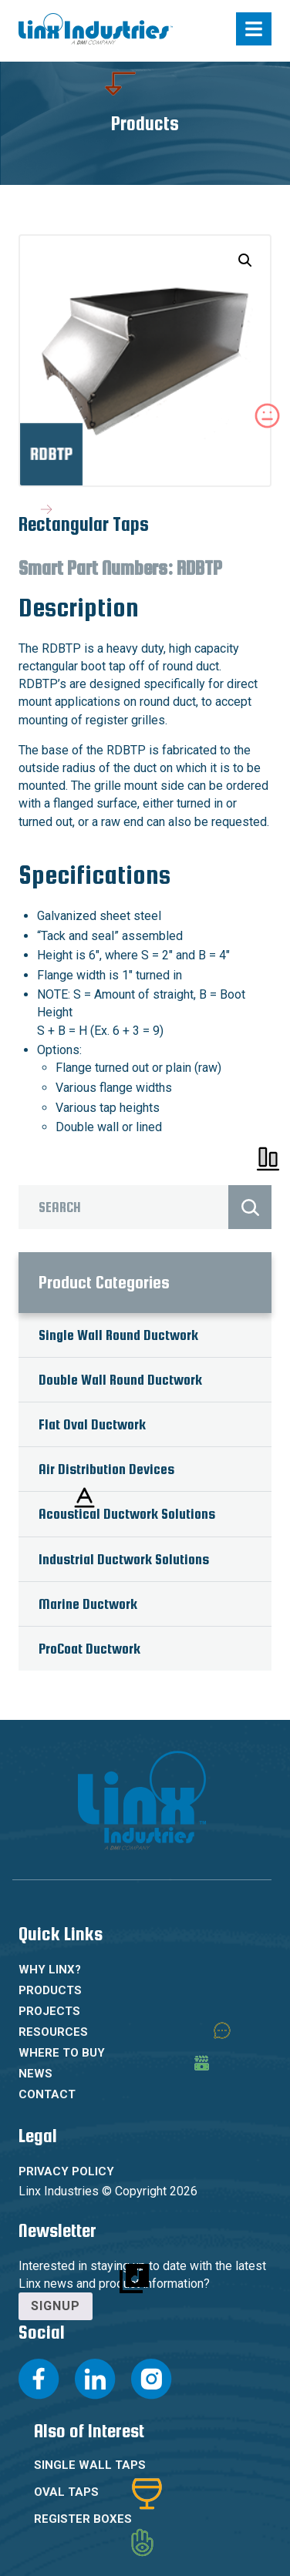 The width and height of the screenshot is (290, 2576). Describe the element at coordinates (201, 2063) in the screenshot. I see `access agricultural subsidies or farm payments` at that location.